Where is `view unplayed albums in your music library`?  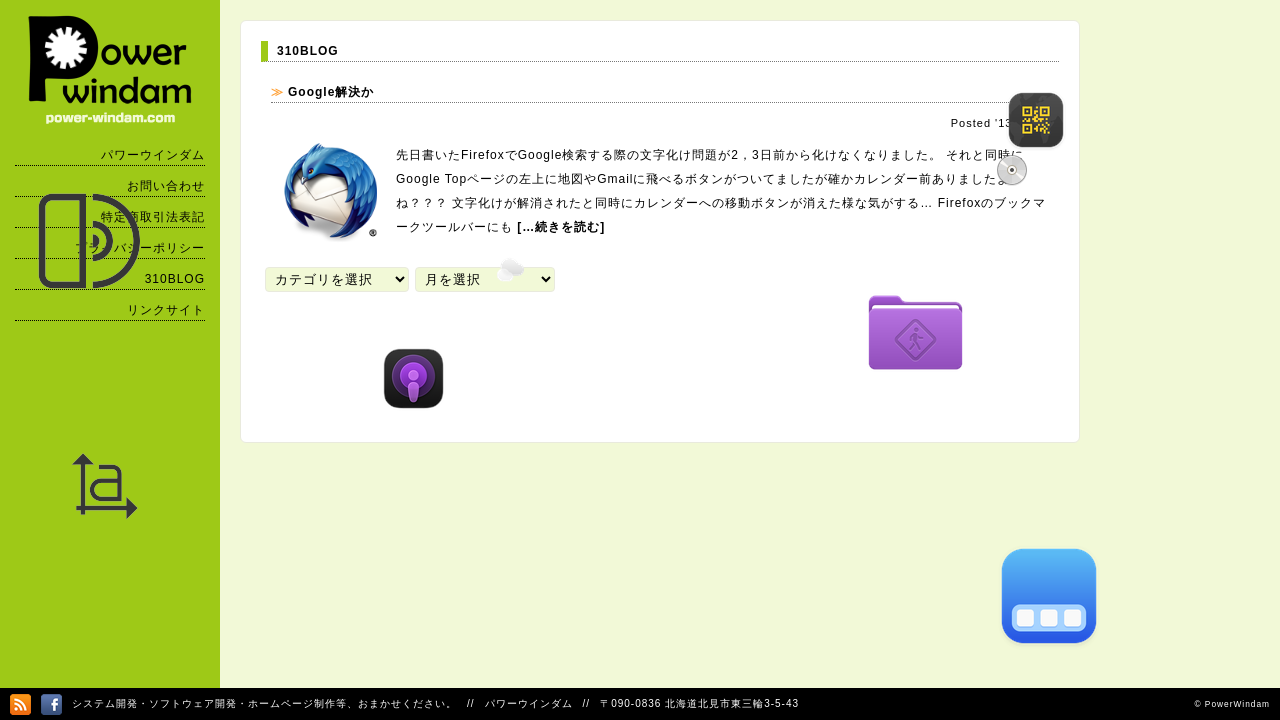
view unplayed albums in your music library is located at coordinates (86, 241).